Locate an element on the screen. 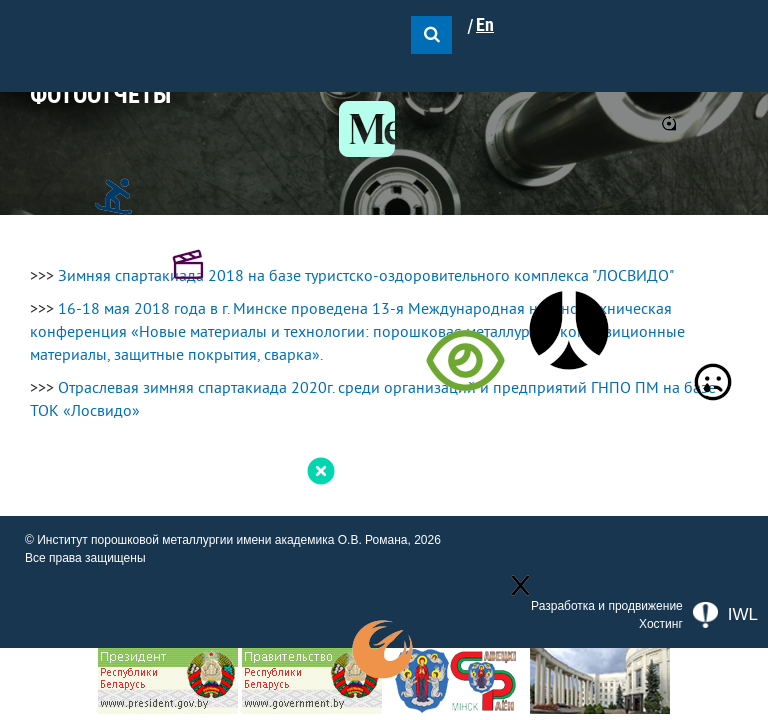 This screenshot has height=720, width=768. access video or movie content is located at coordinates (188, 265).